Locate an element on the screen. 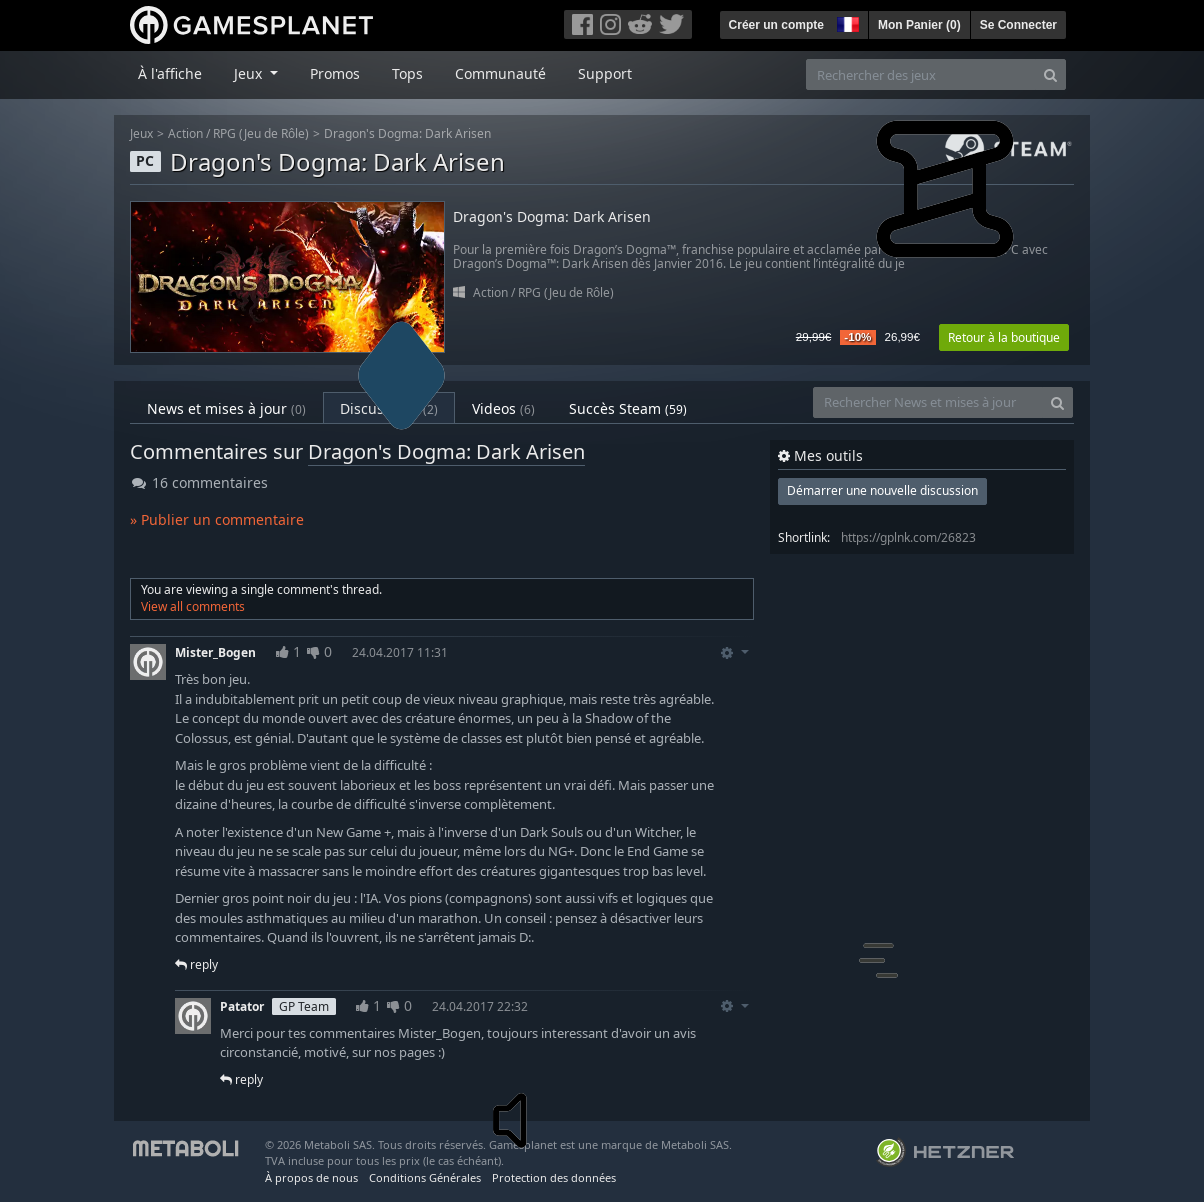  view gantt chart or project timeline is located at coordinates (878, 960).